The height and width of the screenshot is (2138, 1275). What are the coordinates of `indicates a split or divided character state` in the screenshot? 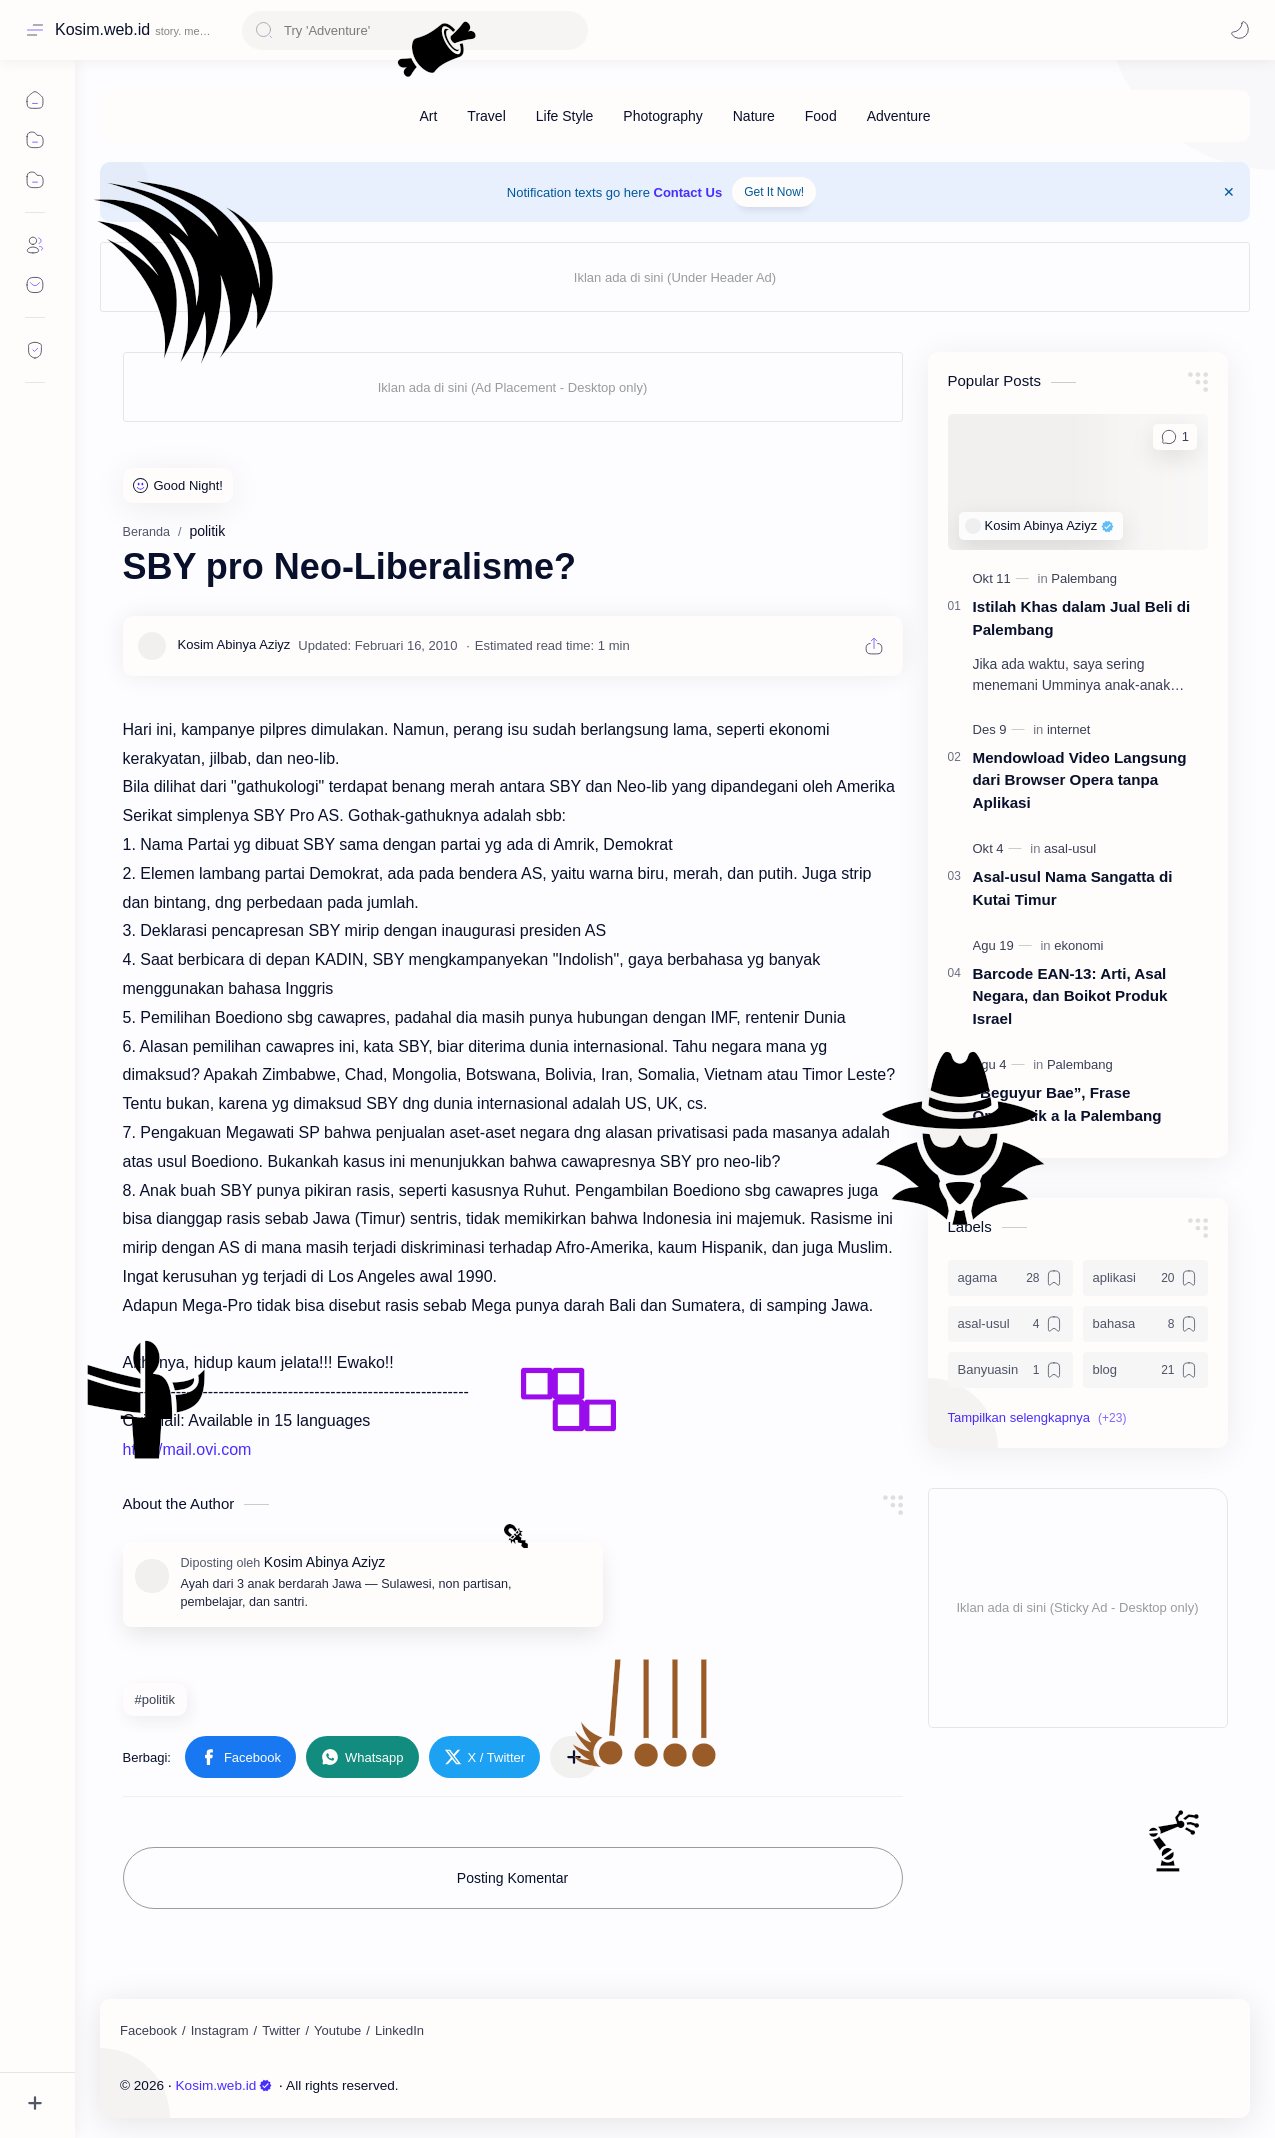 It's located at (146, 1399).